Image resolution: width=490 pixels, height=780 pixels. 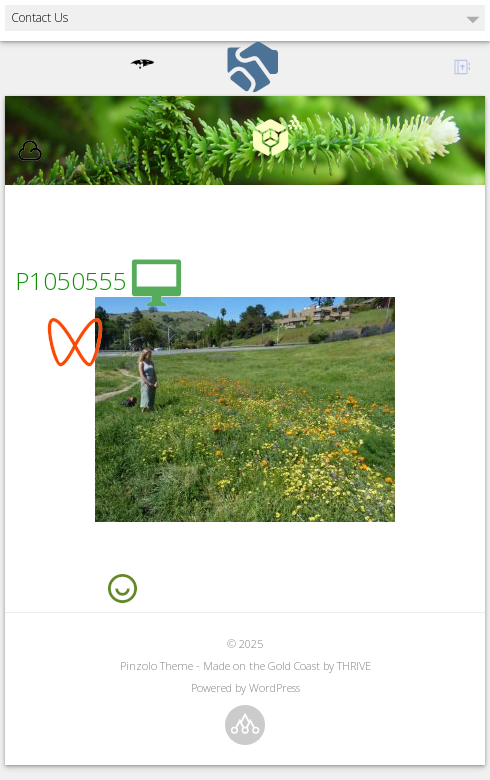 What do you see at coordinates (461, 67) in the screenshot?
I see `upload contacts from address book` at bounding box center [461, 67].